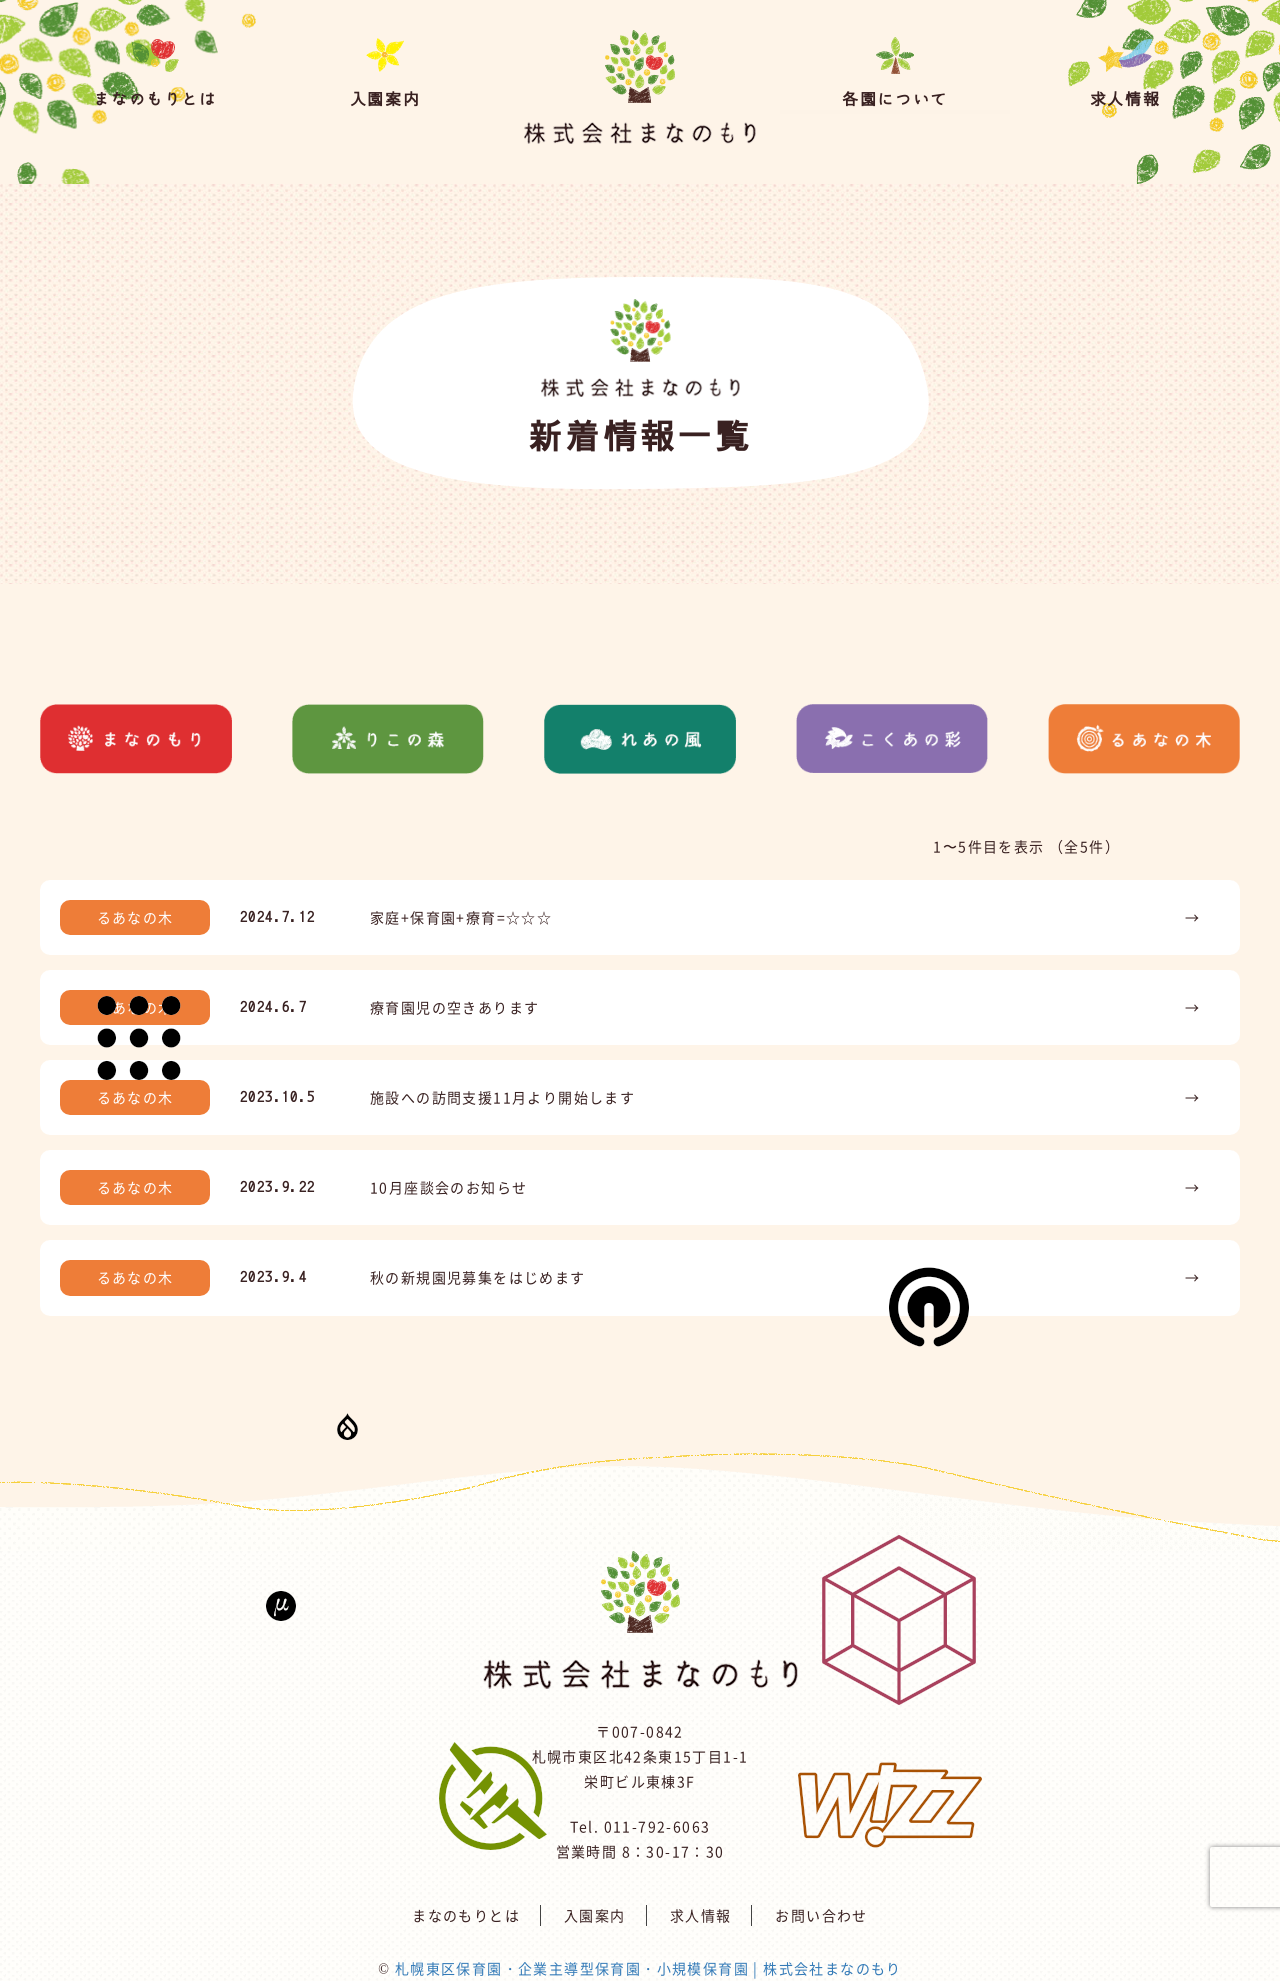 The width and height of the screenshot is (1280, 1981). I want to click on open Apache NetBeans IDE, so click(899, 1620).